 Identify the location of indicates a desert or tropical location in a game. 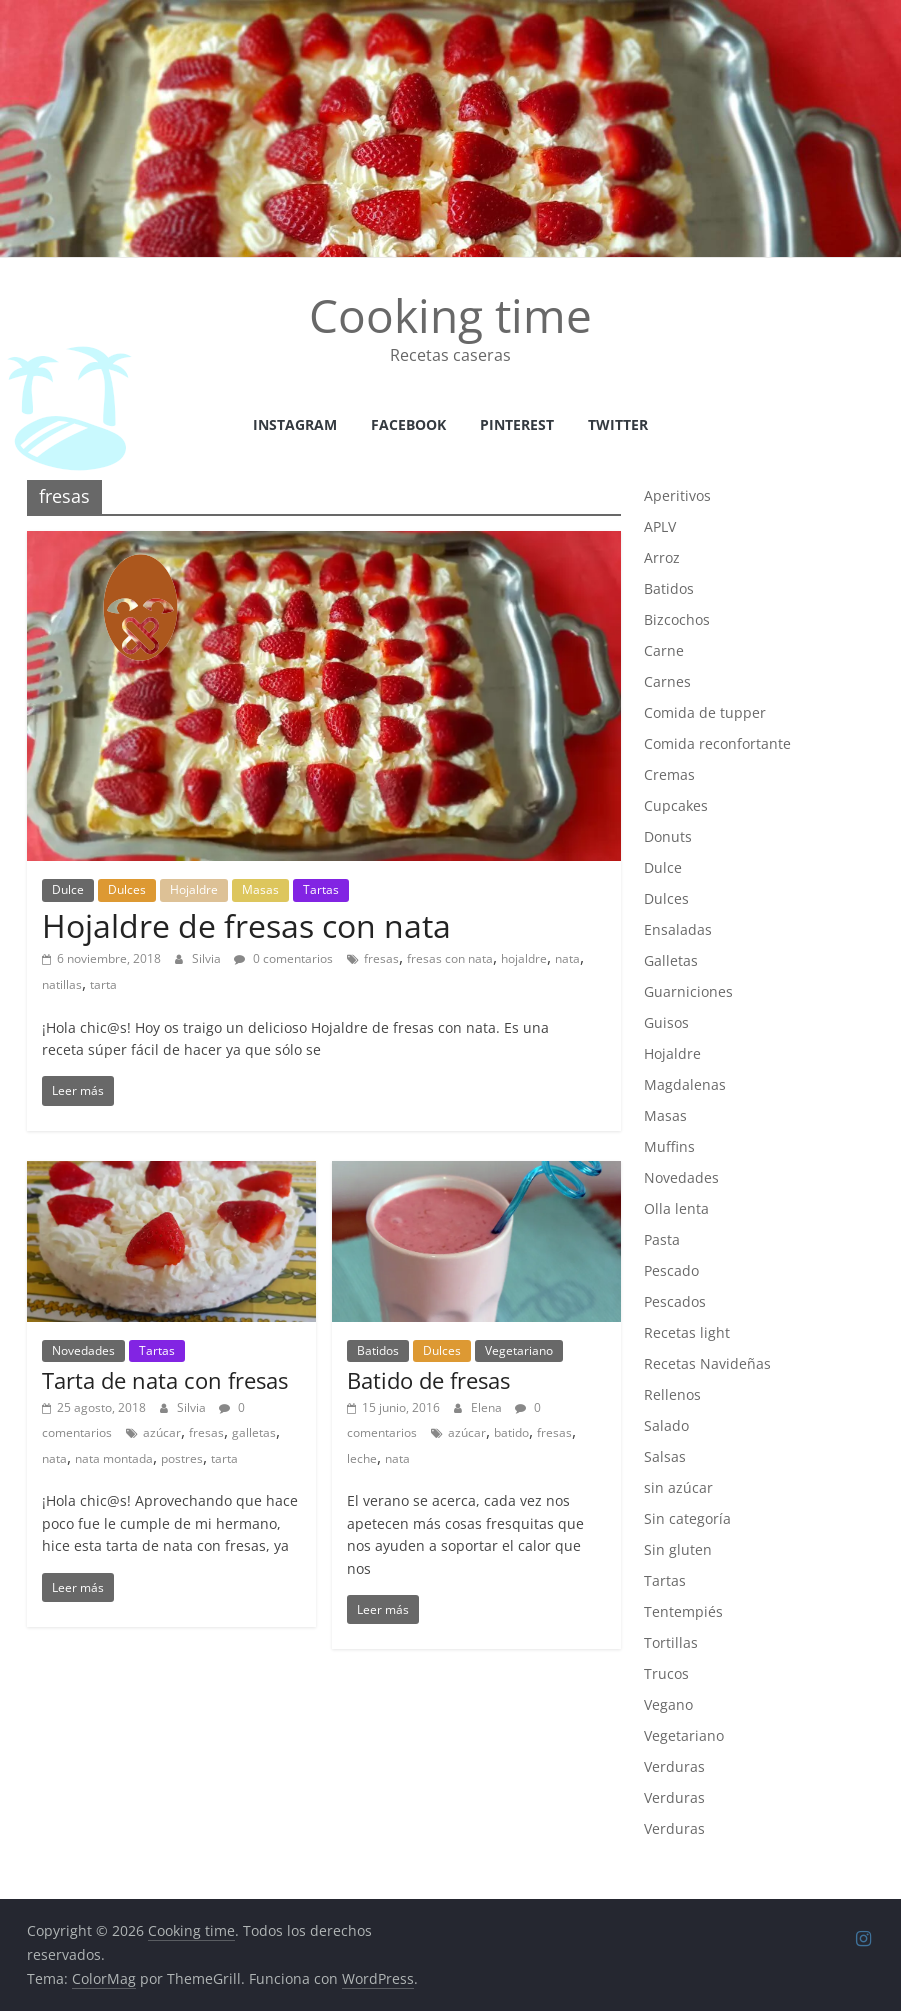
(69, 408).